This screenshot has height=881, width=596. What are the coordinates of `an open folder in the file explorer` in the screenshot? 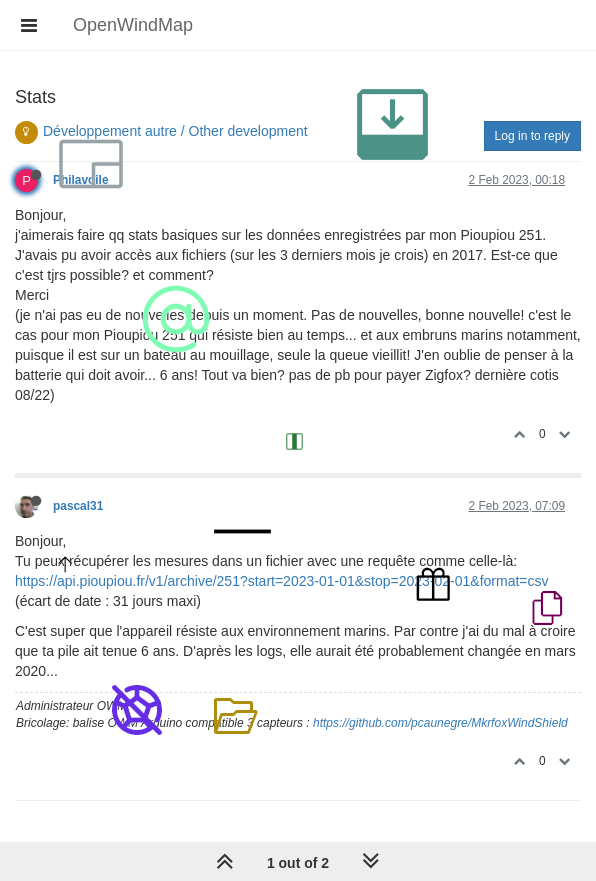 It's located at (235, 716).